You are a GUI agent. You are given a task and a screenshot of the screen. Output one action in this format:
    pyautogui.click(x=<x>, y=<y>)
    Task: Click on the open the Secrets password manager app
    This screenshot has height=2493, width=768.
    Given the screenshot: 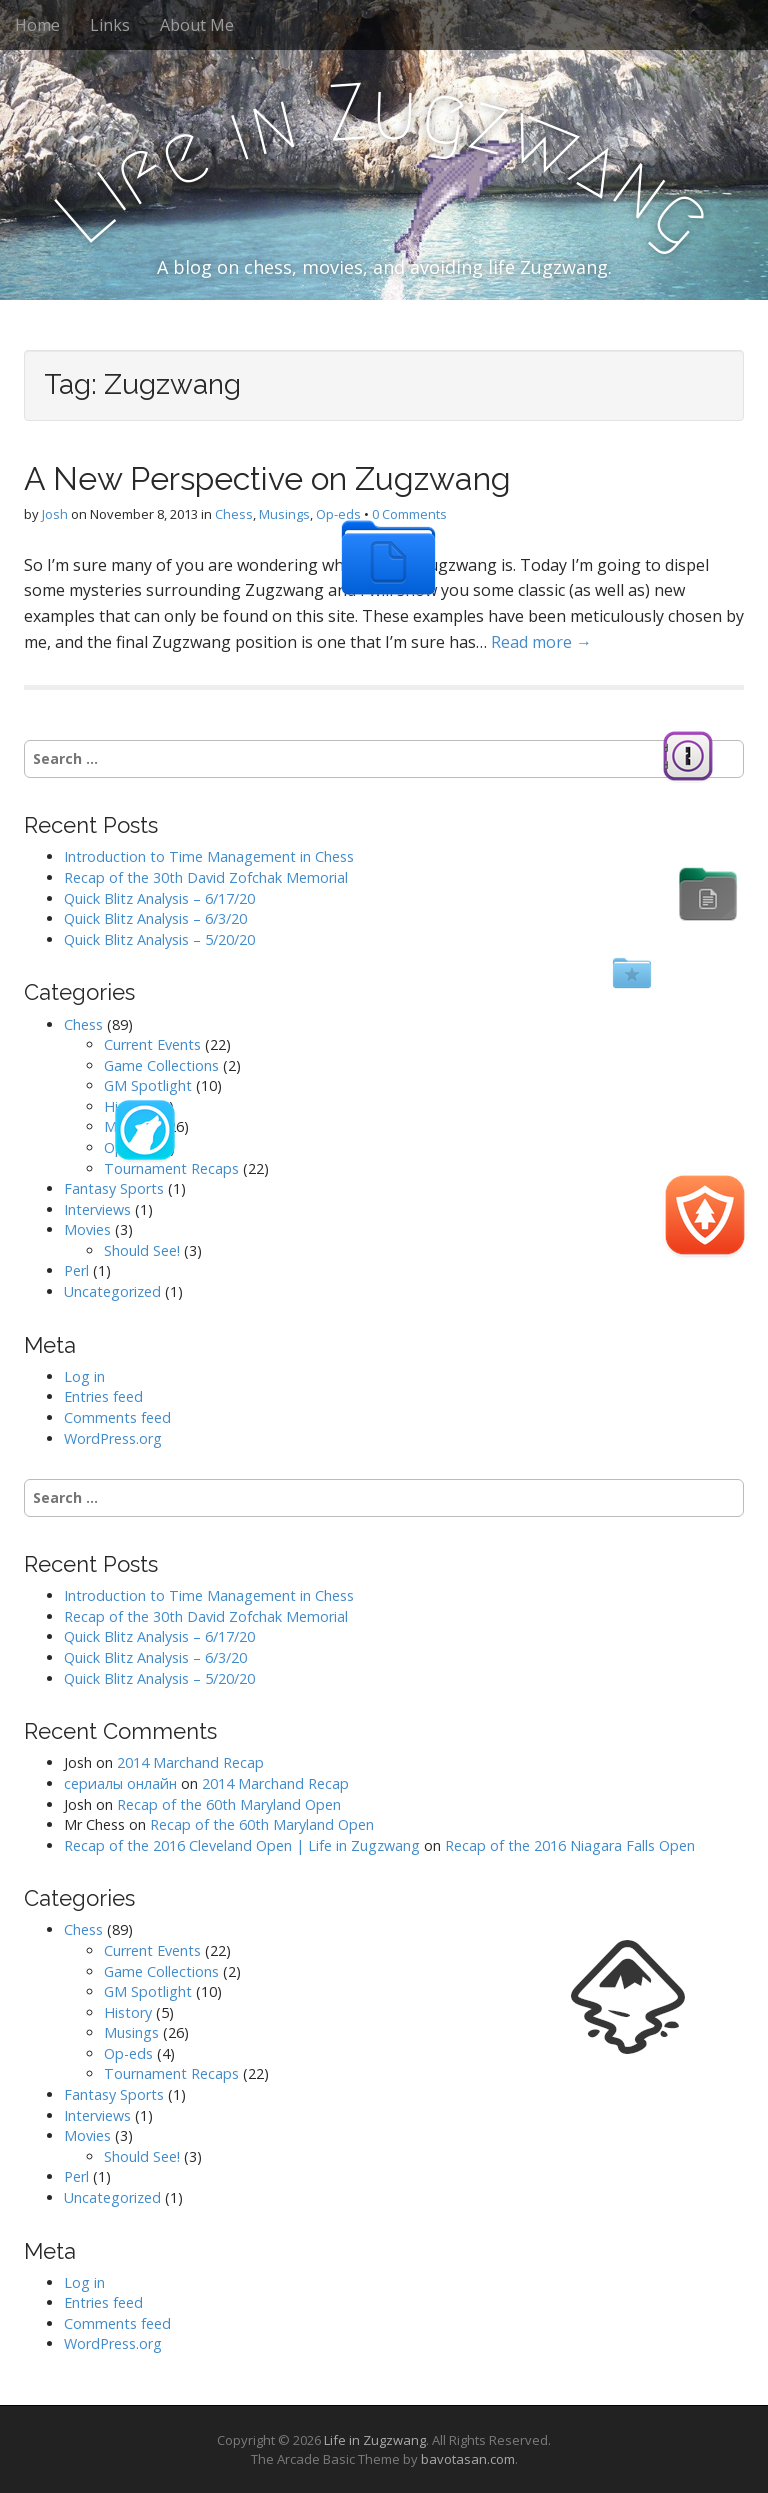 What is the action you would take?
    pyautogui.click(x=688, y=756)
    